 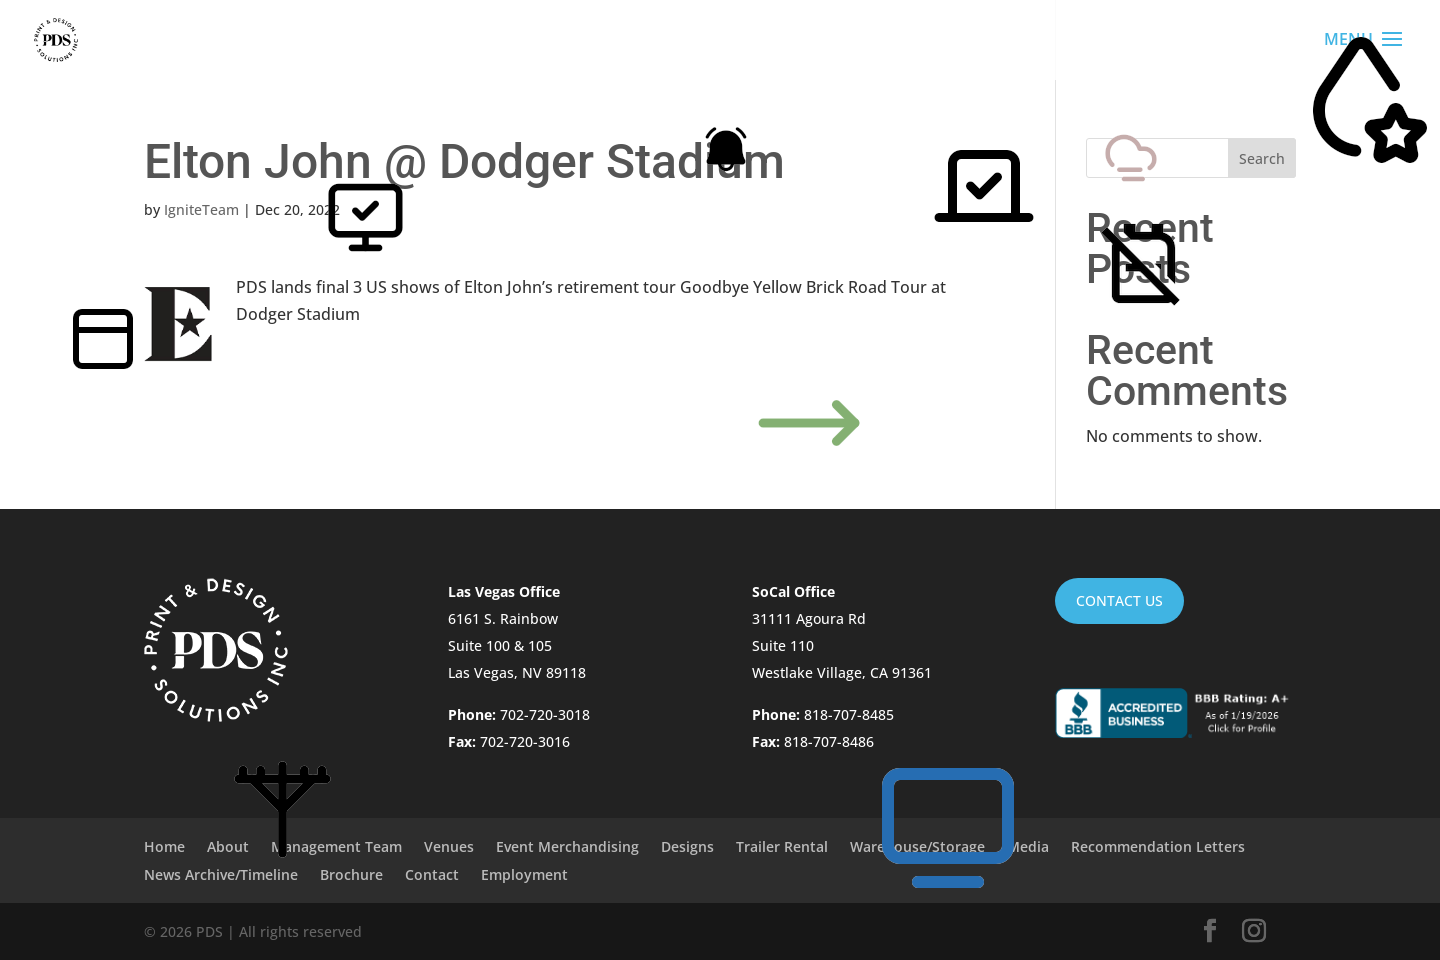 I want to click on indicates foggy weather conditions, so click(x=1131, y=158).